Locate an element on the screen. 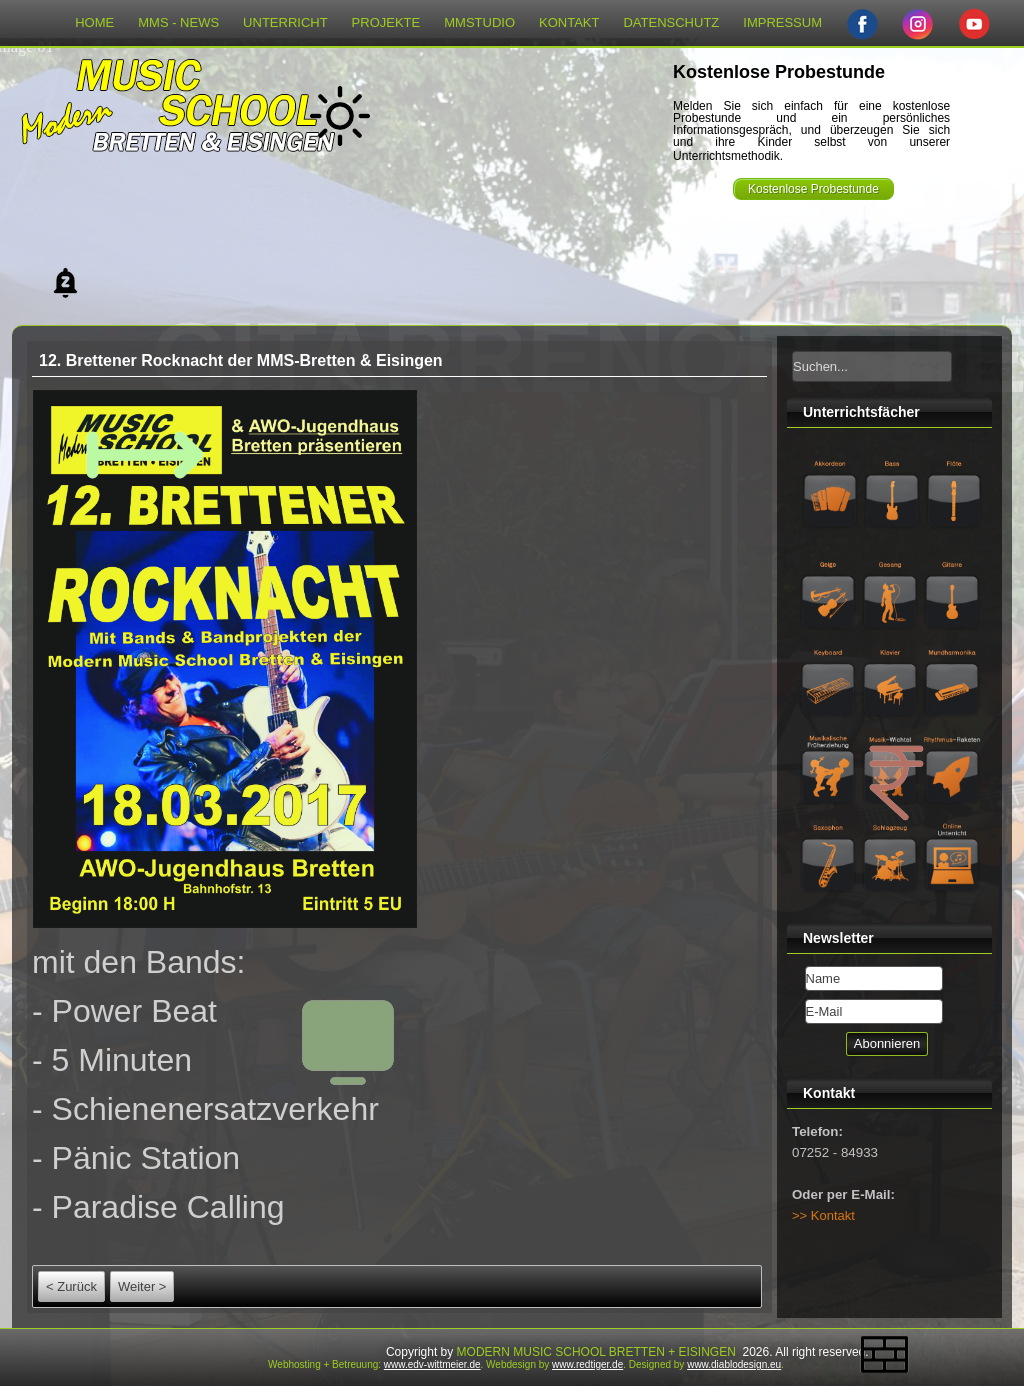 The width and height of the screenshot is (1024, 1386). move item to the end of a list is located at coordinates (145, 455).